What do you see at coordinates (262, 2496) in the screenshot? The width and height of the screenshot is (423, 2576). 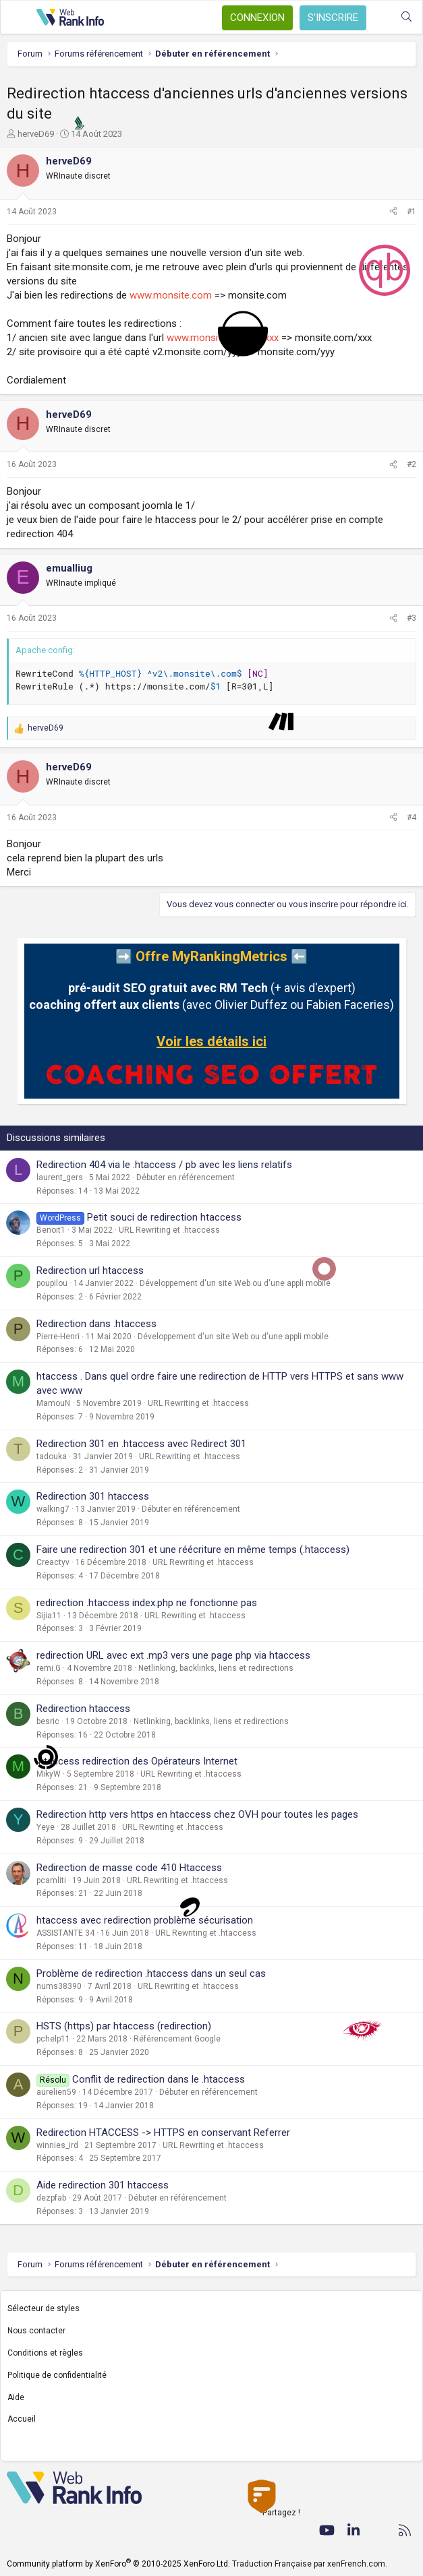 I see `open 2FAS authenticator app` at bounding box center [262, 2496].